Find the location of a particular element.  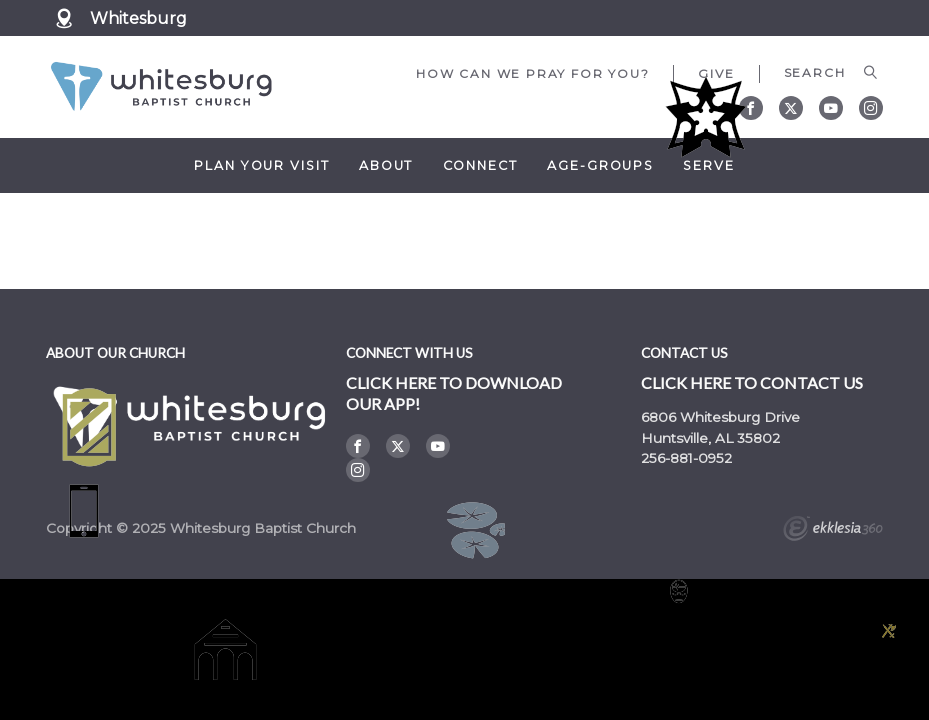

indicates player is in a coma or unconscious state is located at coordinates (678, 591).